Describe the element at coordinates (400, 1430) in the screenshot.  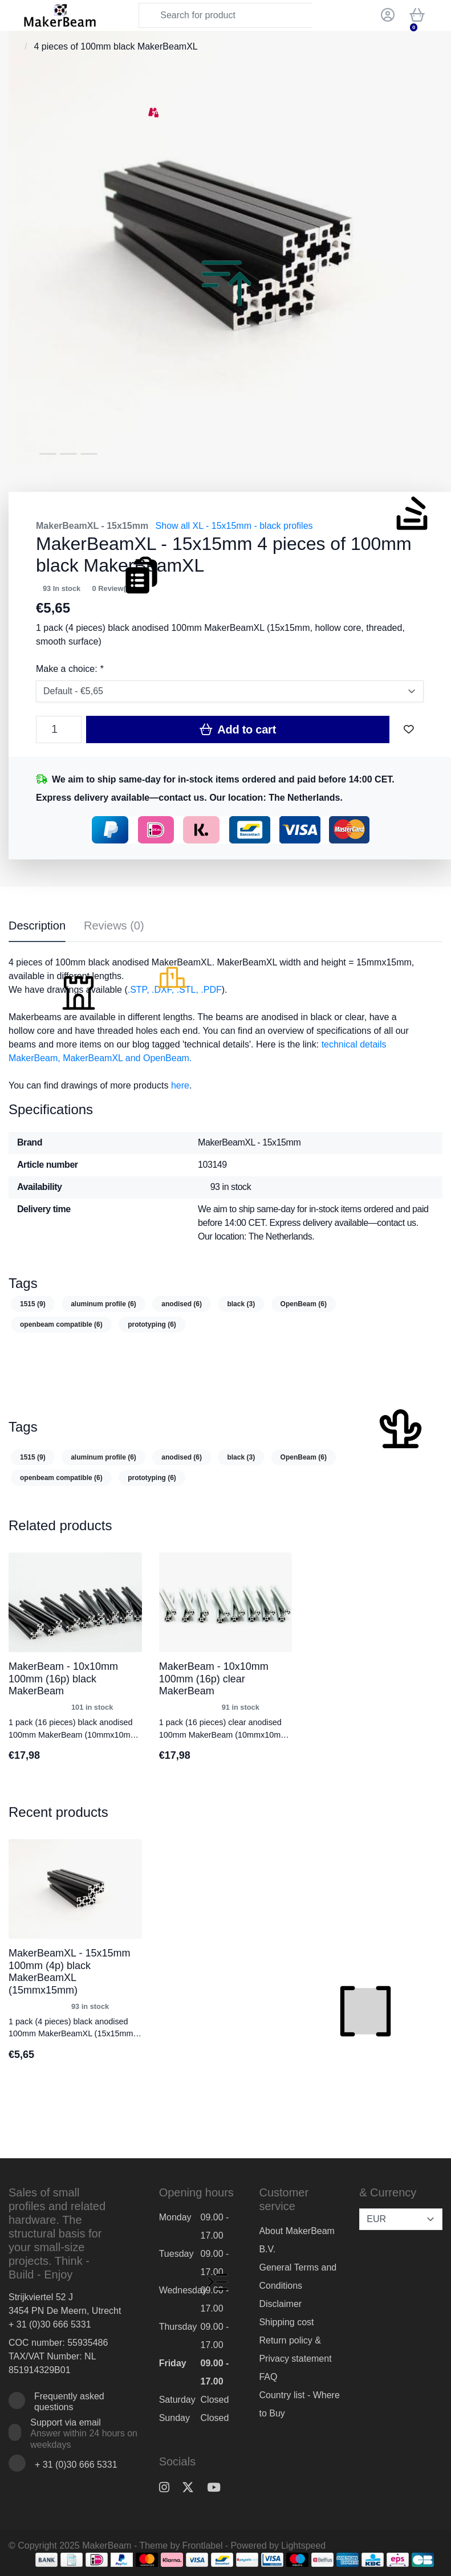
I see `indicates desert or arid climate theme` at that location.